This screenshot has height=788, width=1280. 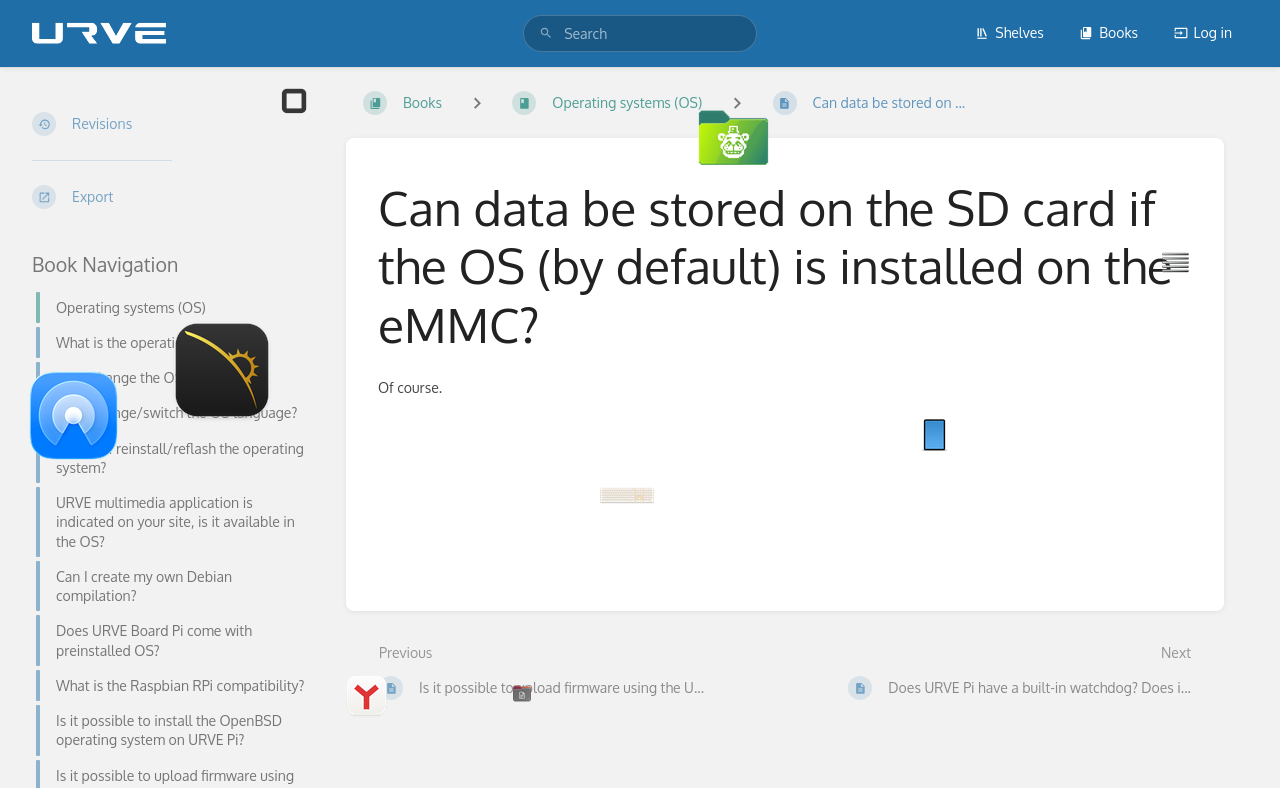 What do you see at coordinates (1175, 262) in the screenshot?
I see `justify text to fill both margins` at bounding box center [1175, 262].